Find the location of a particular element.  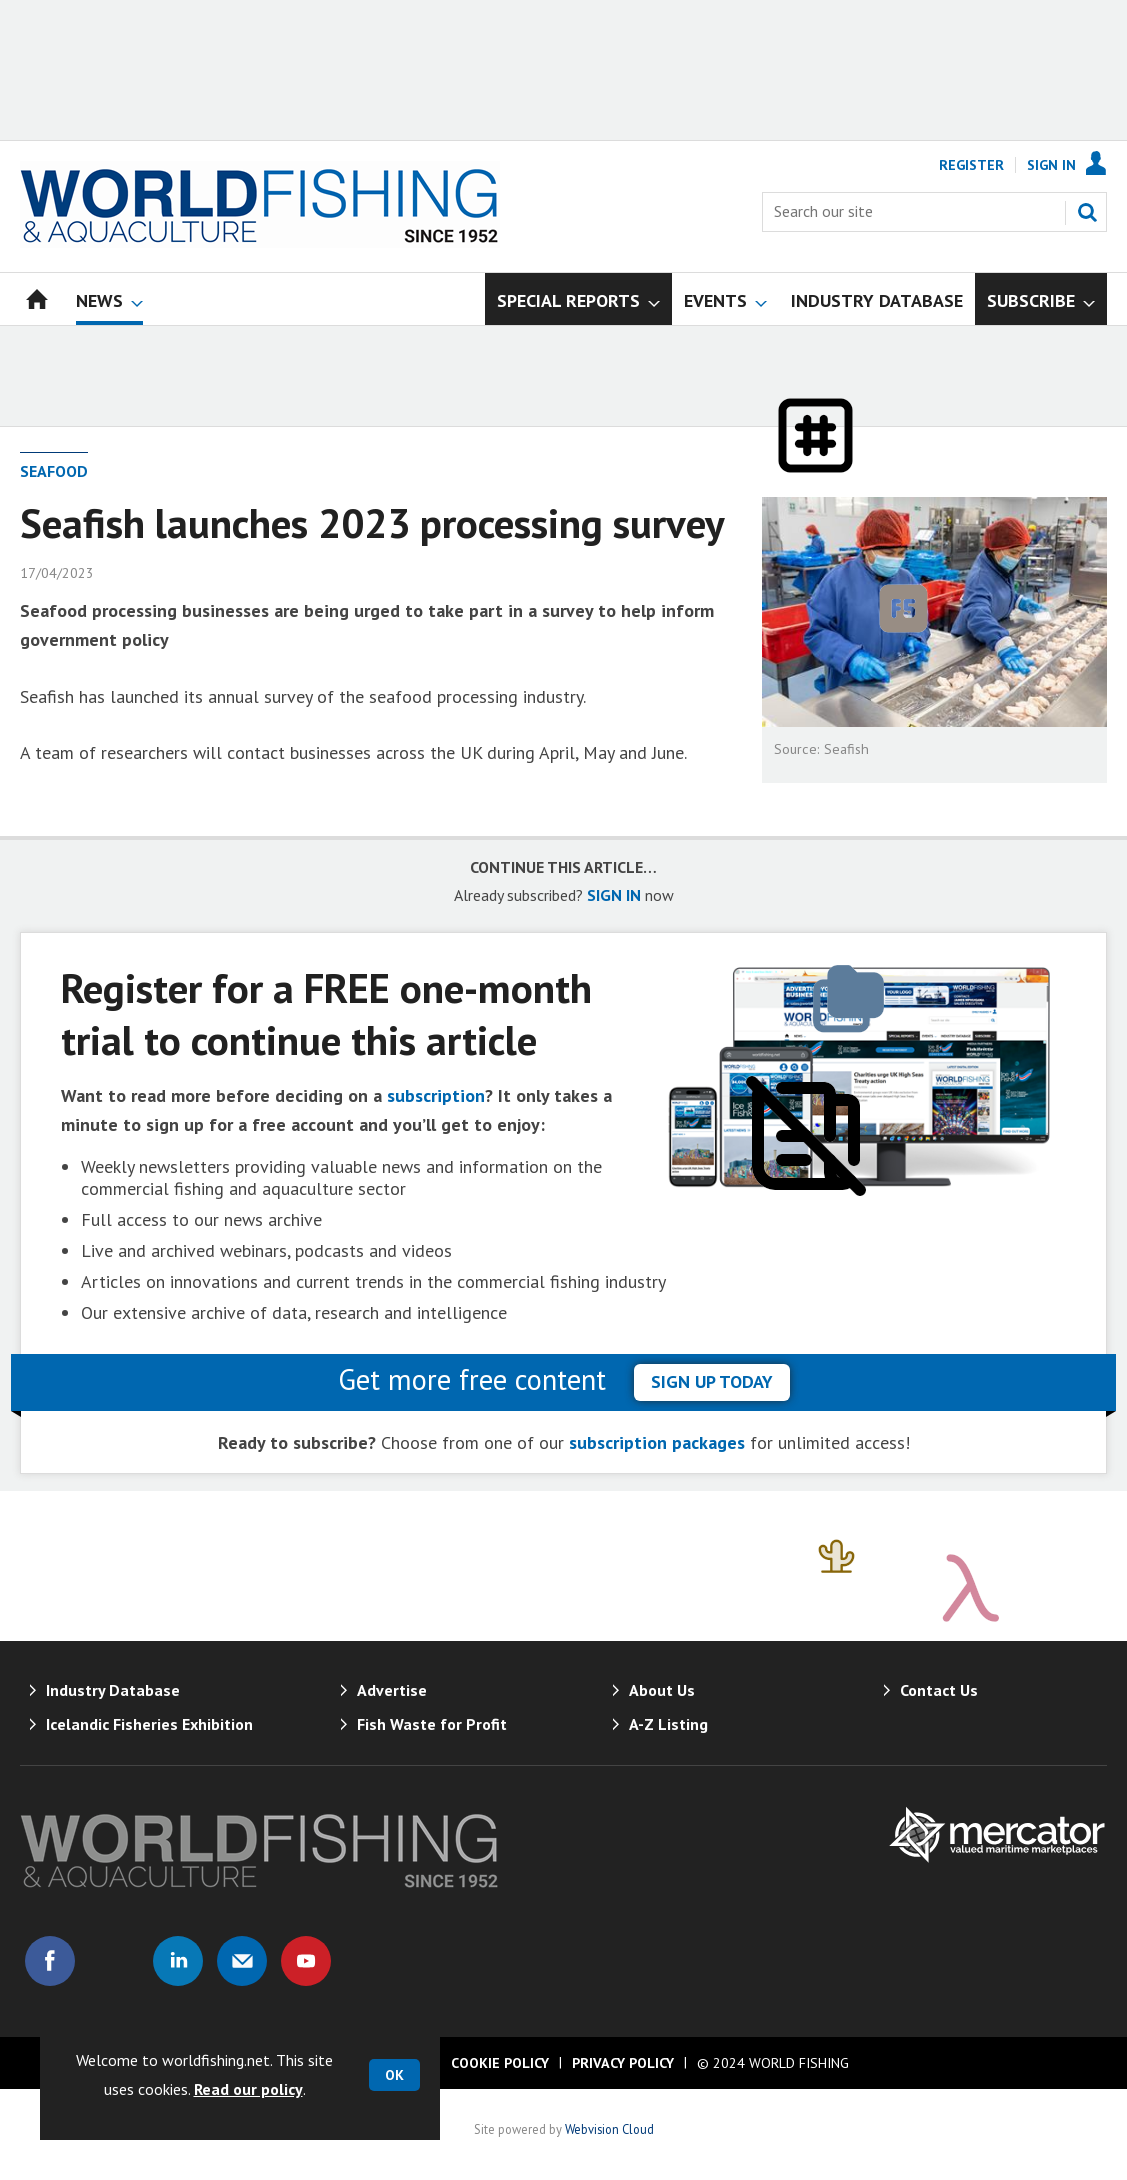

disable news feed notifications is located at coordinates (806, 1136).